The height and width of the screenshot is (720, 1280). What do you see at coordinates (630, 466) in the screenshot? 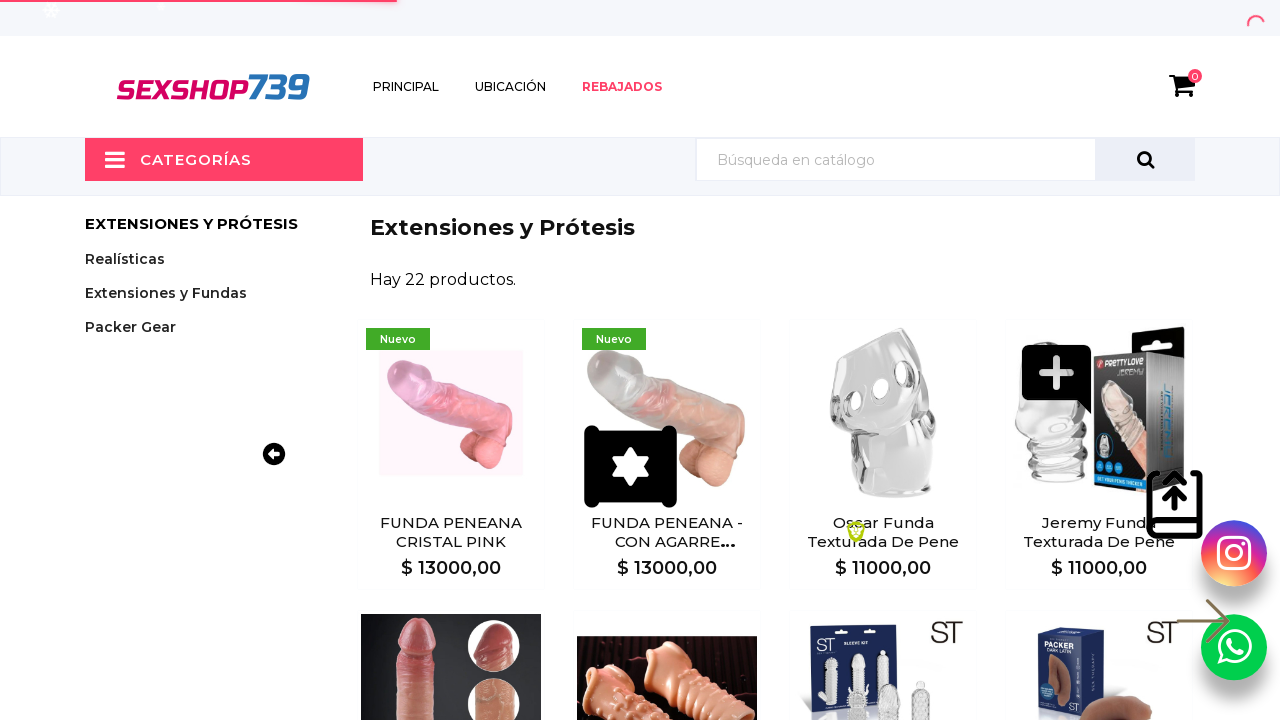
I see `access jewish religious texts or torah content` at bounding box center [630, 466].